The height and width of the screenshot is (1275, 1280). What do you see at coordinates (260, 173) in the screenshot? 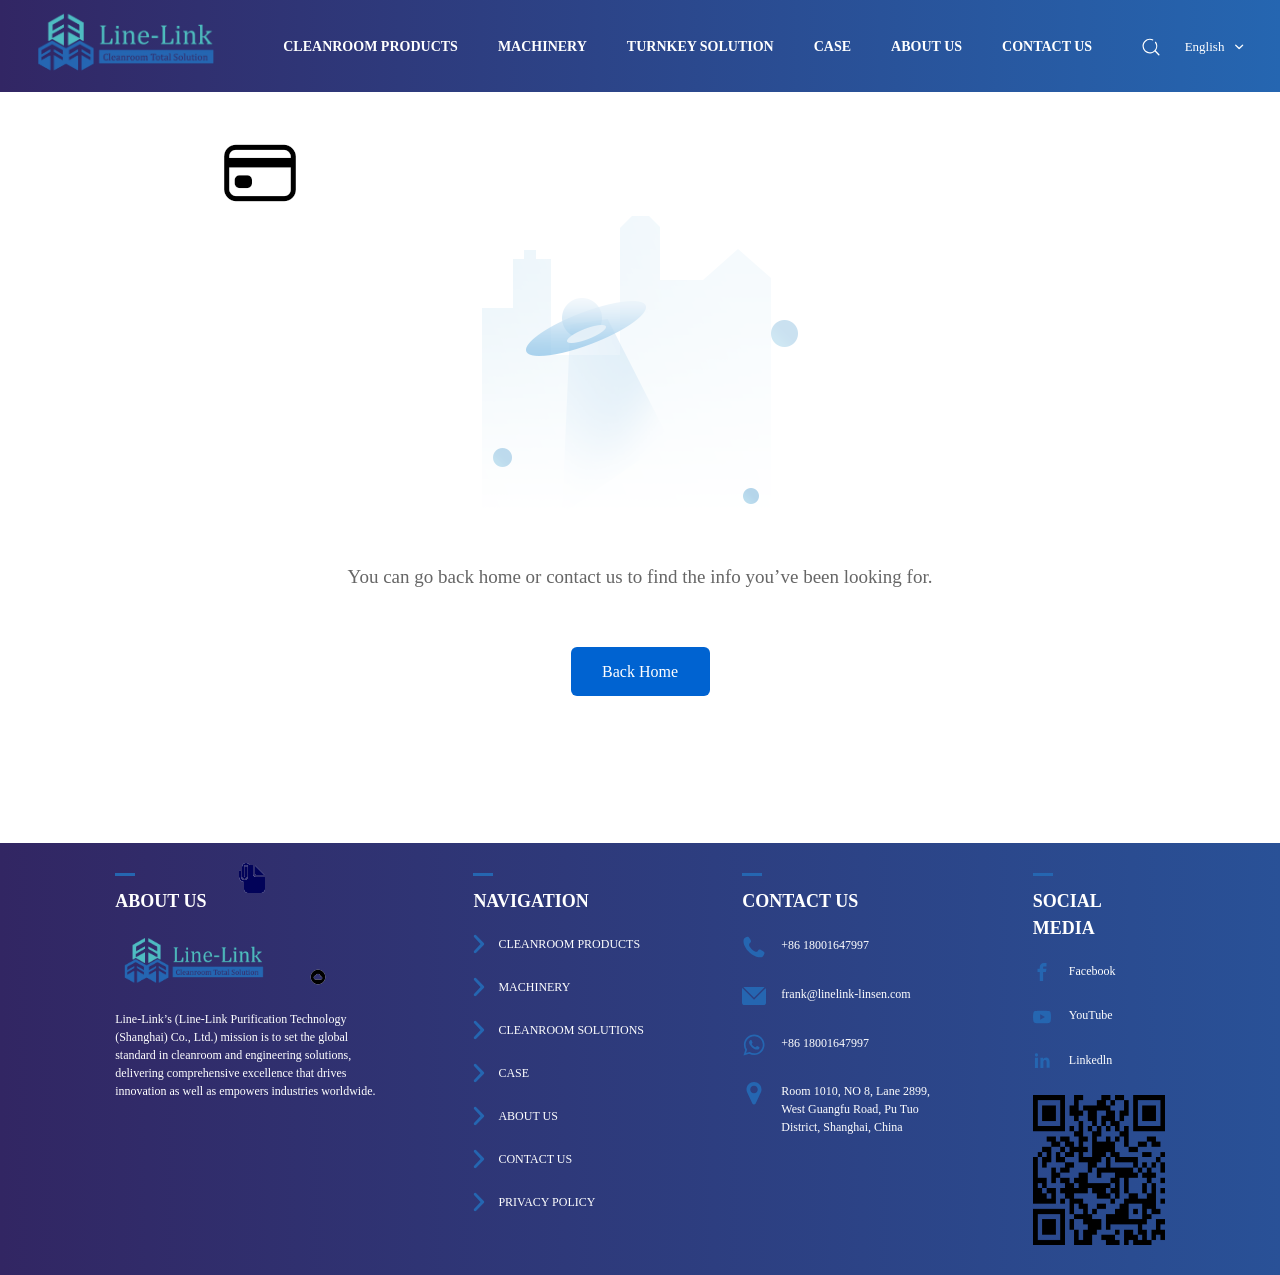
I see `access payment methods` at bounding box center [260, 173].